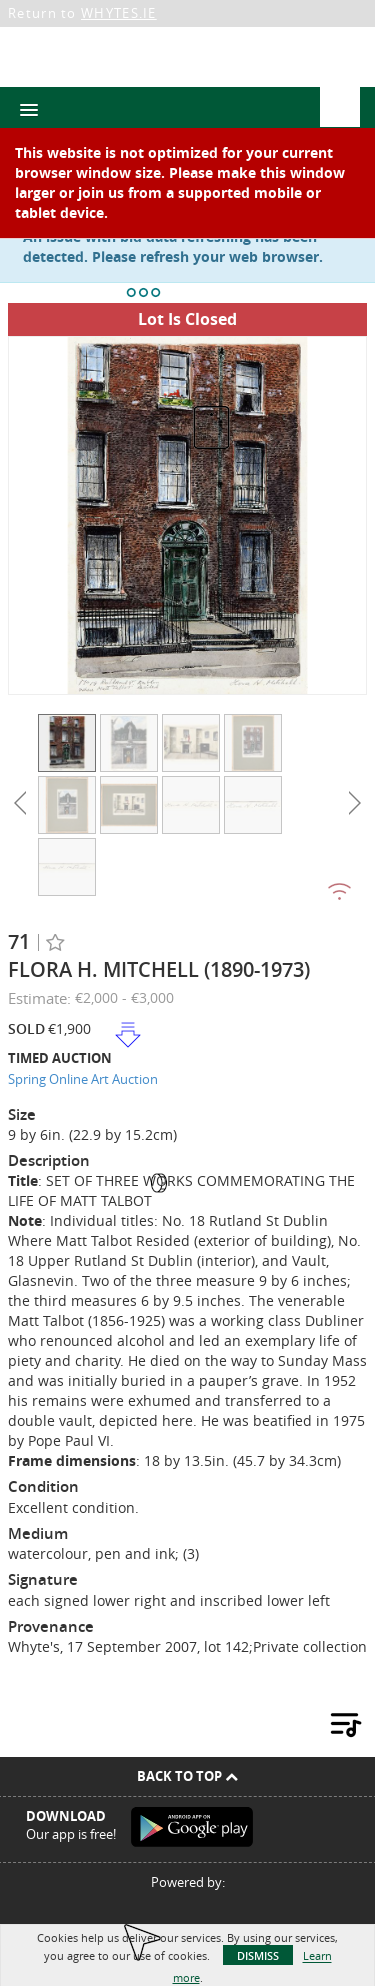 The image size is (375, 1986). I want to click on view your playlist, so click(344, 1723).